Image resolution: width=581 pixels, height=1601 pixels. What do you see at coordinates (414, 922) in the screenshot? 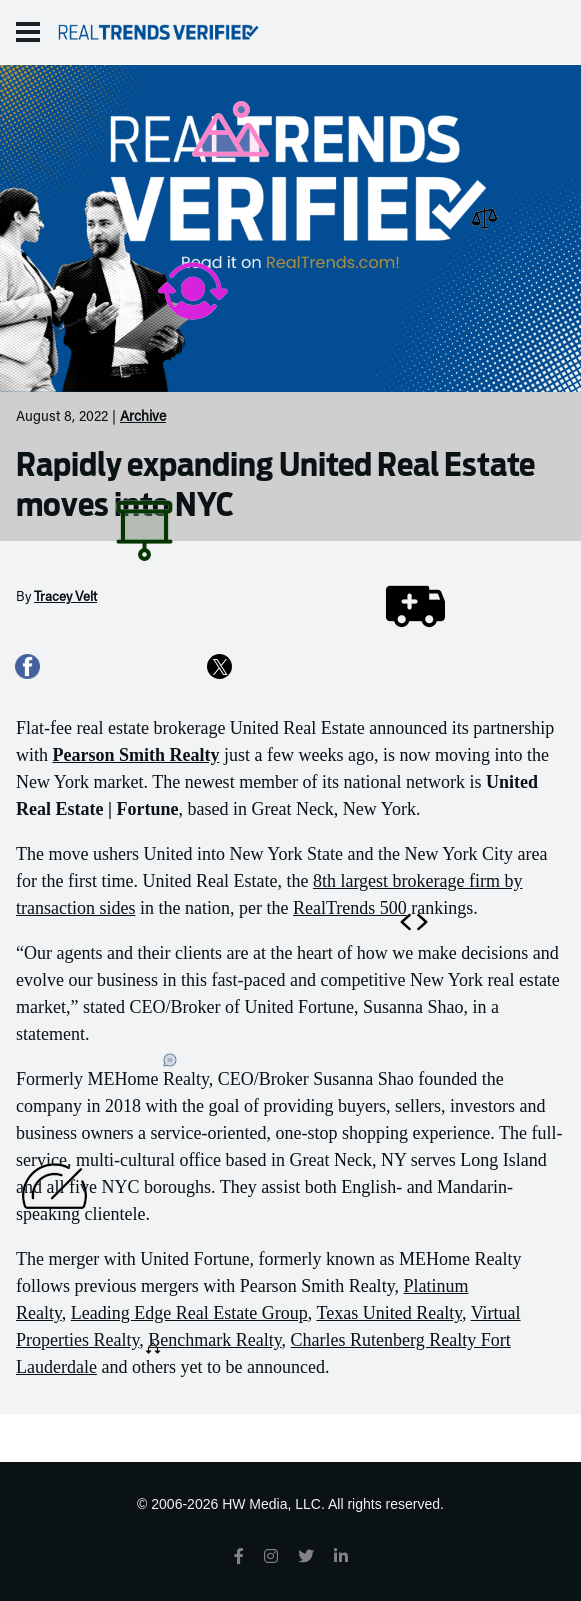
I see `view or edit source code` at bounding box center [414, 922].